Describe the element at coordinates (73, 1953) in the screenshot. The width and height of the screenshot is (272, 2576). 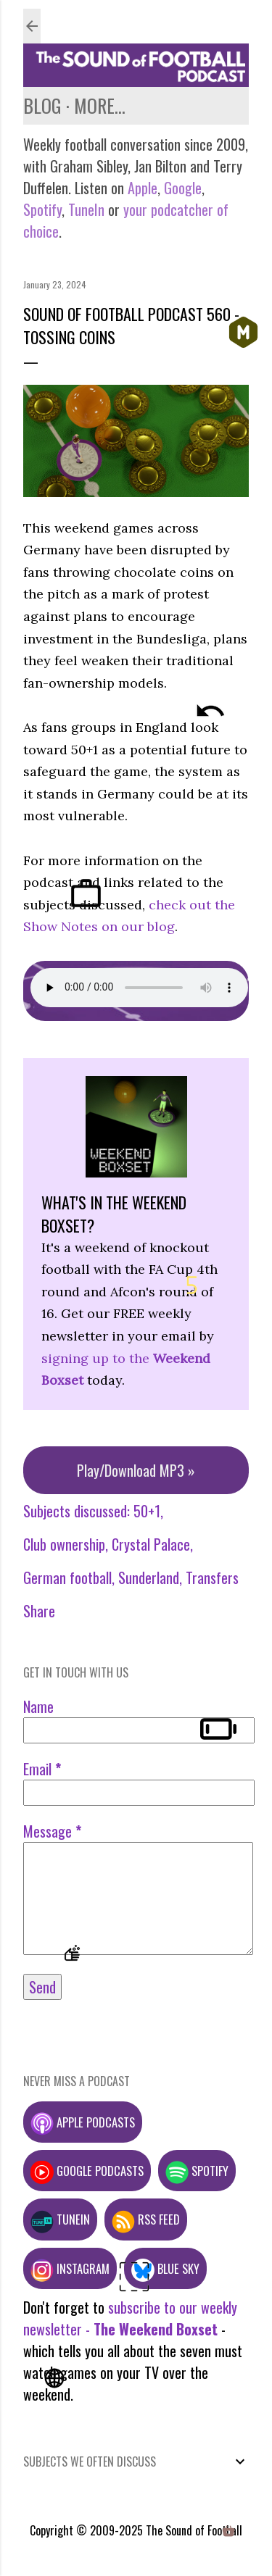
I see `wash hands or hygiene reminder` at that location.